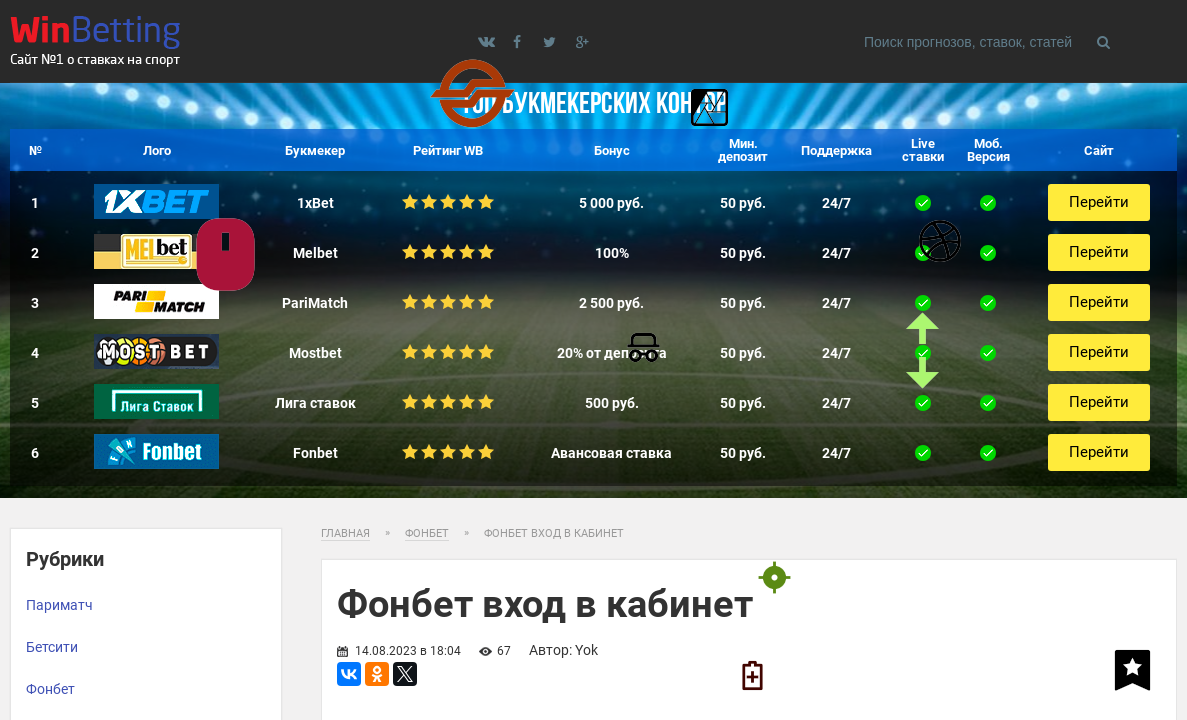 This screenshot has height=720, width=1187. Describe the element at coordinates (643, 347) in the screenshot. I see `incognito or private browsing mode` at that location.